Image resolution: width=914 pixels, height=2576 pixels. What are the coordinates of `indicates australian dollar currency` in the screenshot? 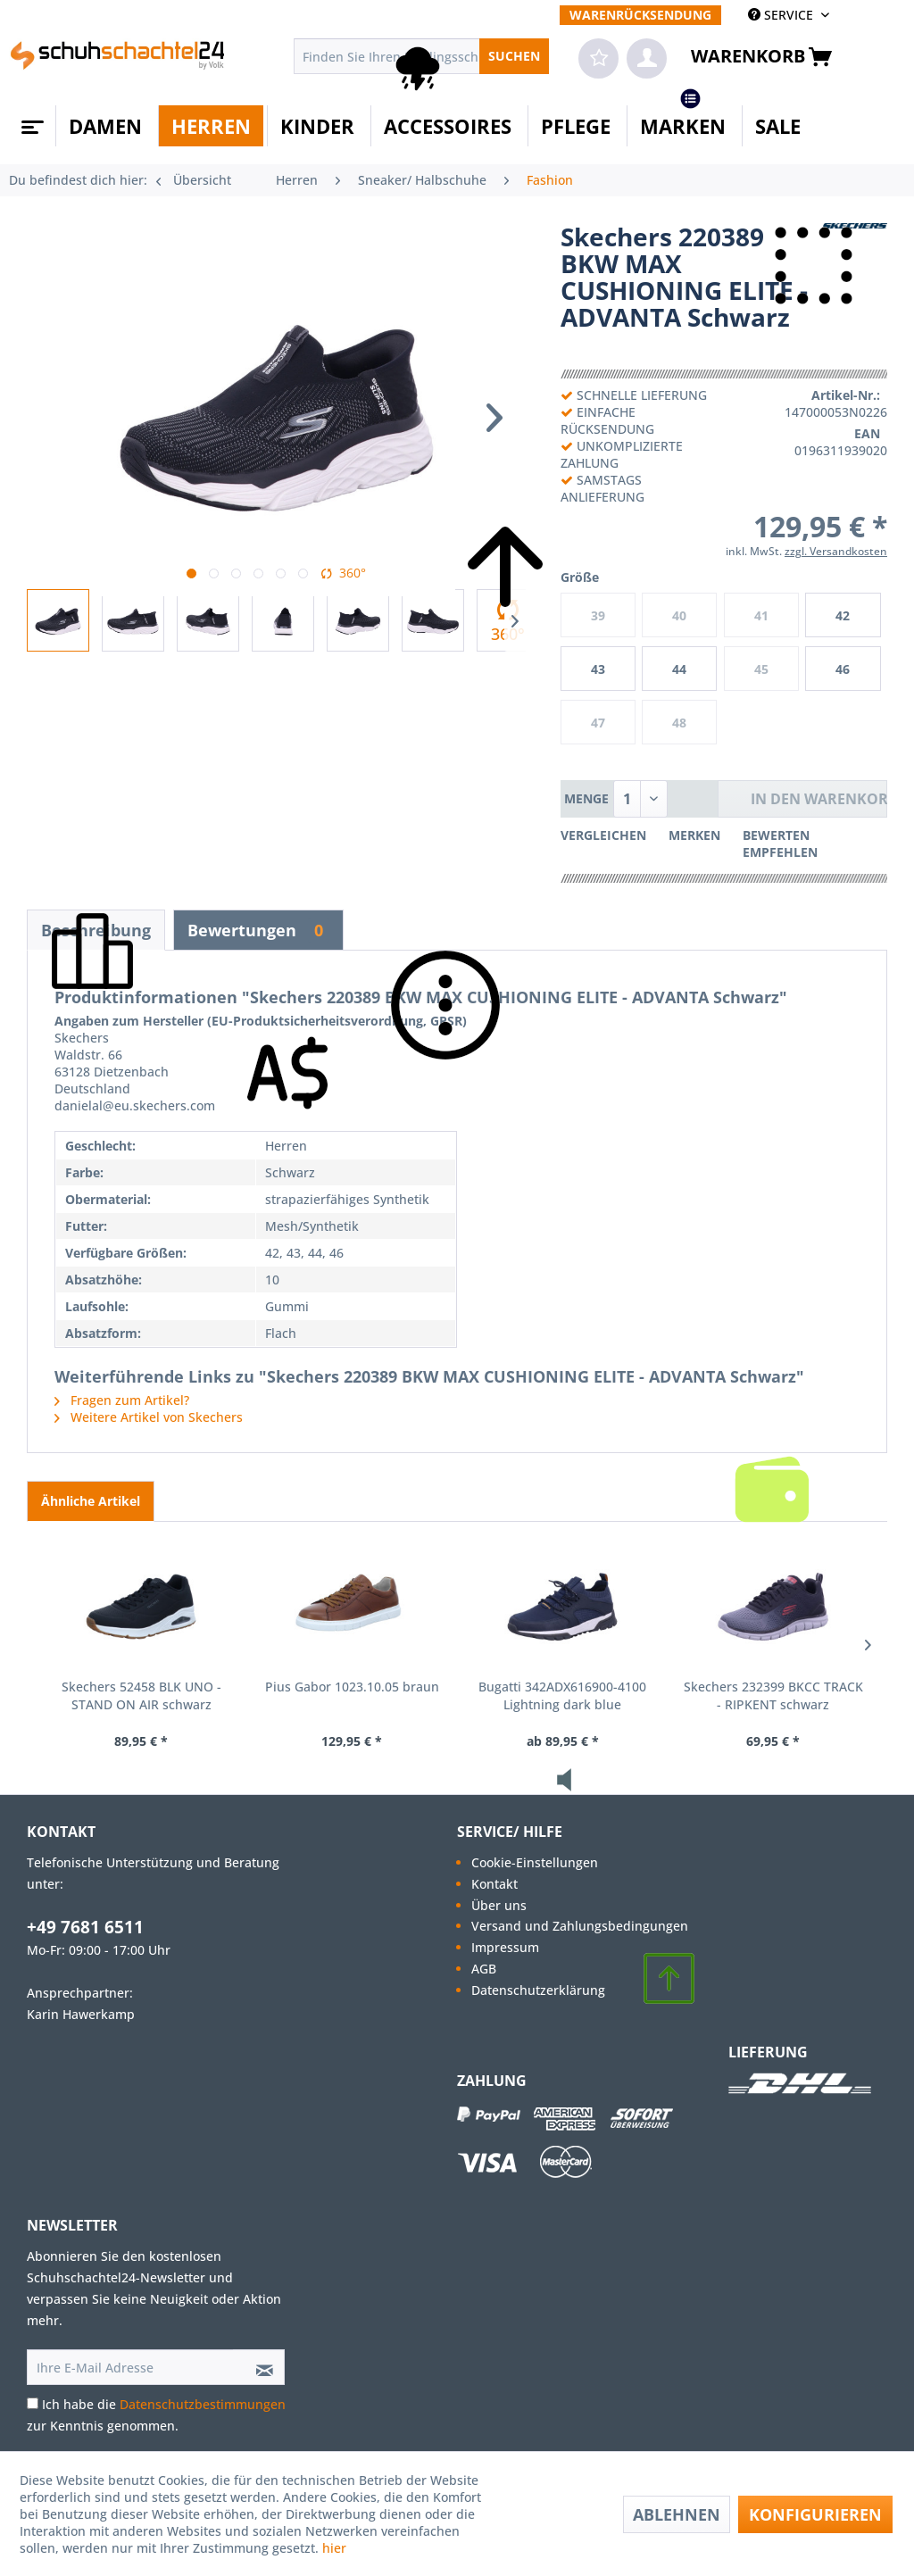 It's located at (287, 1073).